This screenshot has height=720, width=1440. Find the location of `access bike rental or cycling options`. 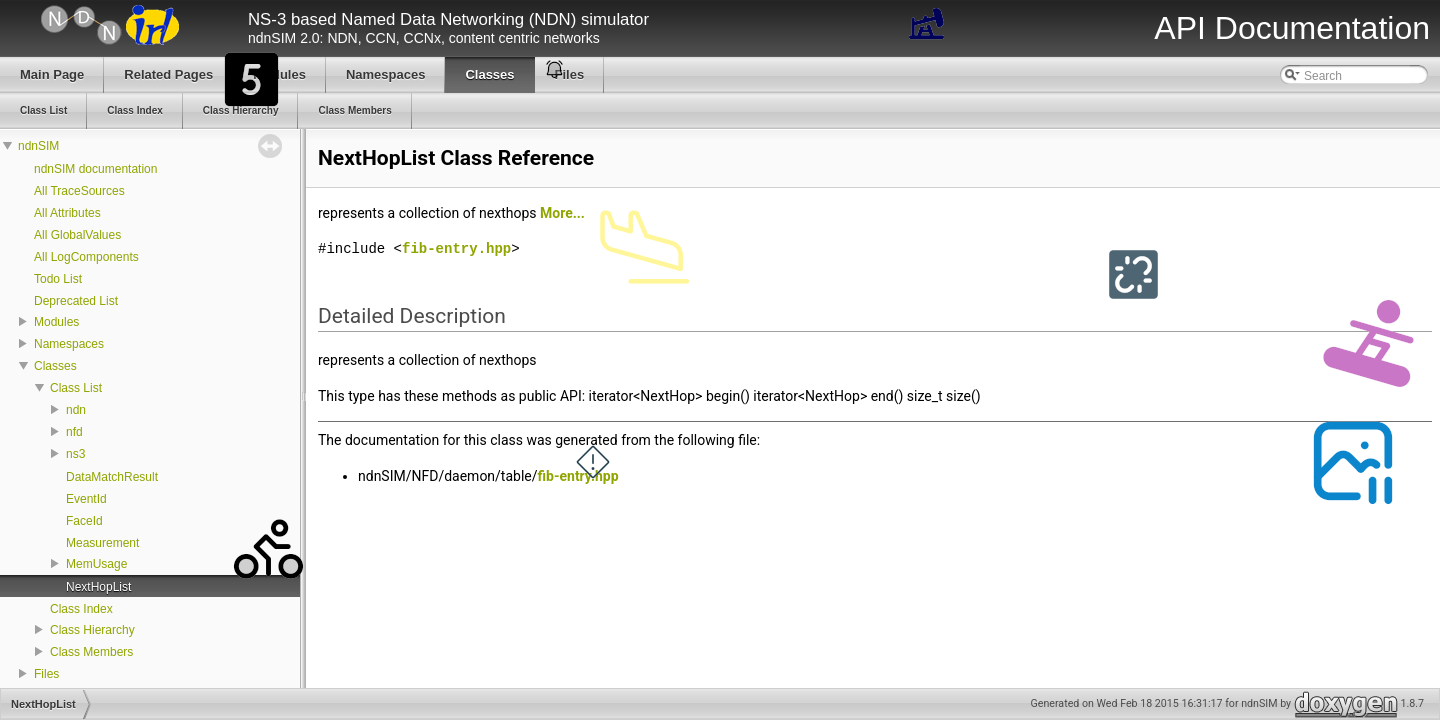

access bike rental or cycling options is located at coordinates (268, 551).